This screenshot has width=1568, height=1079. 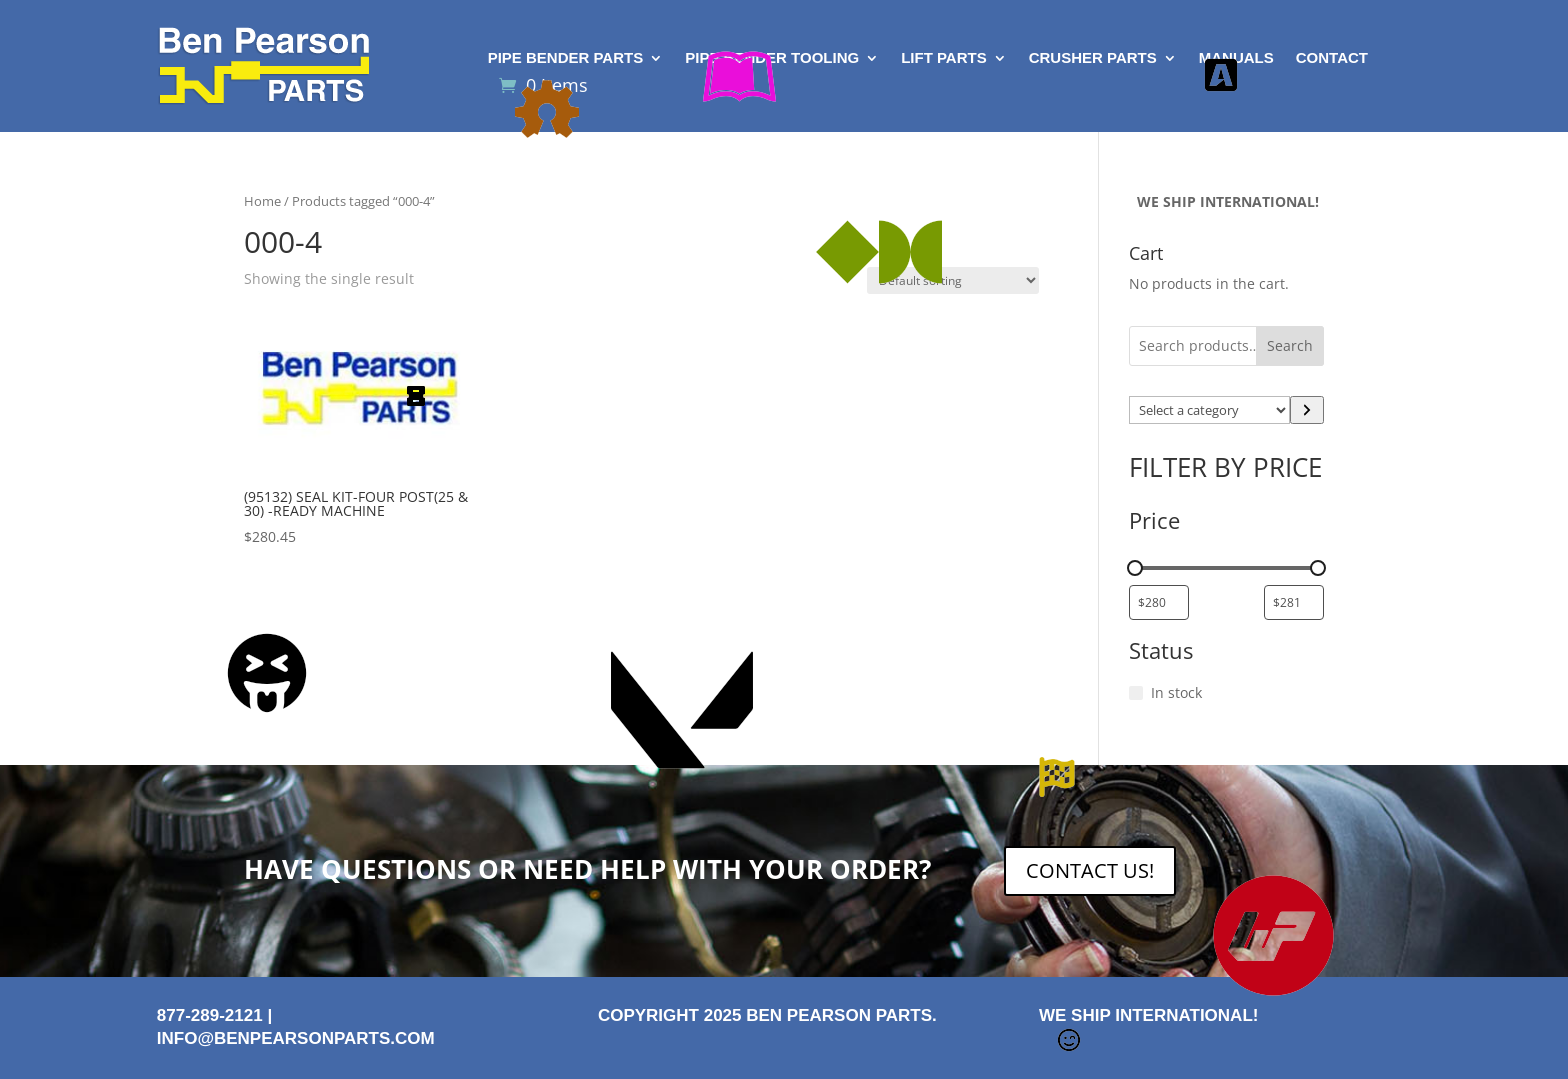 What do you see at coordinates (1273, 935) in the screenshot?
I see `rendact brand logo` at bounding box center [1273, 935].